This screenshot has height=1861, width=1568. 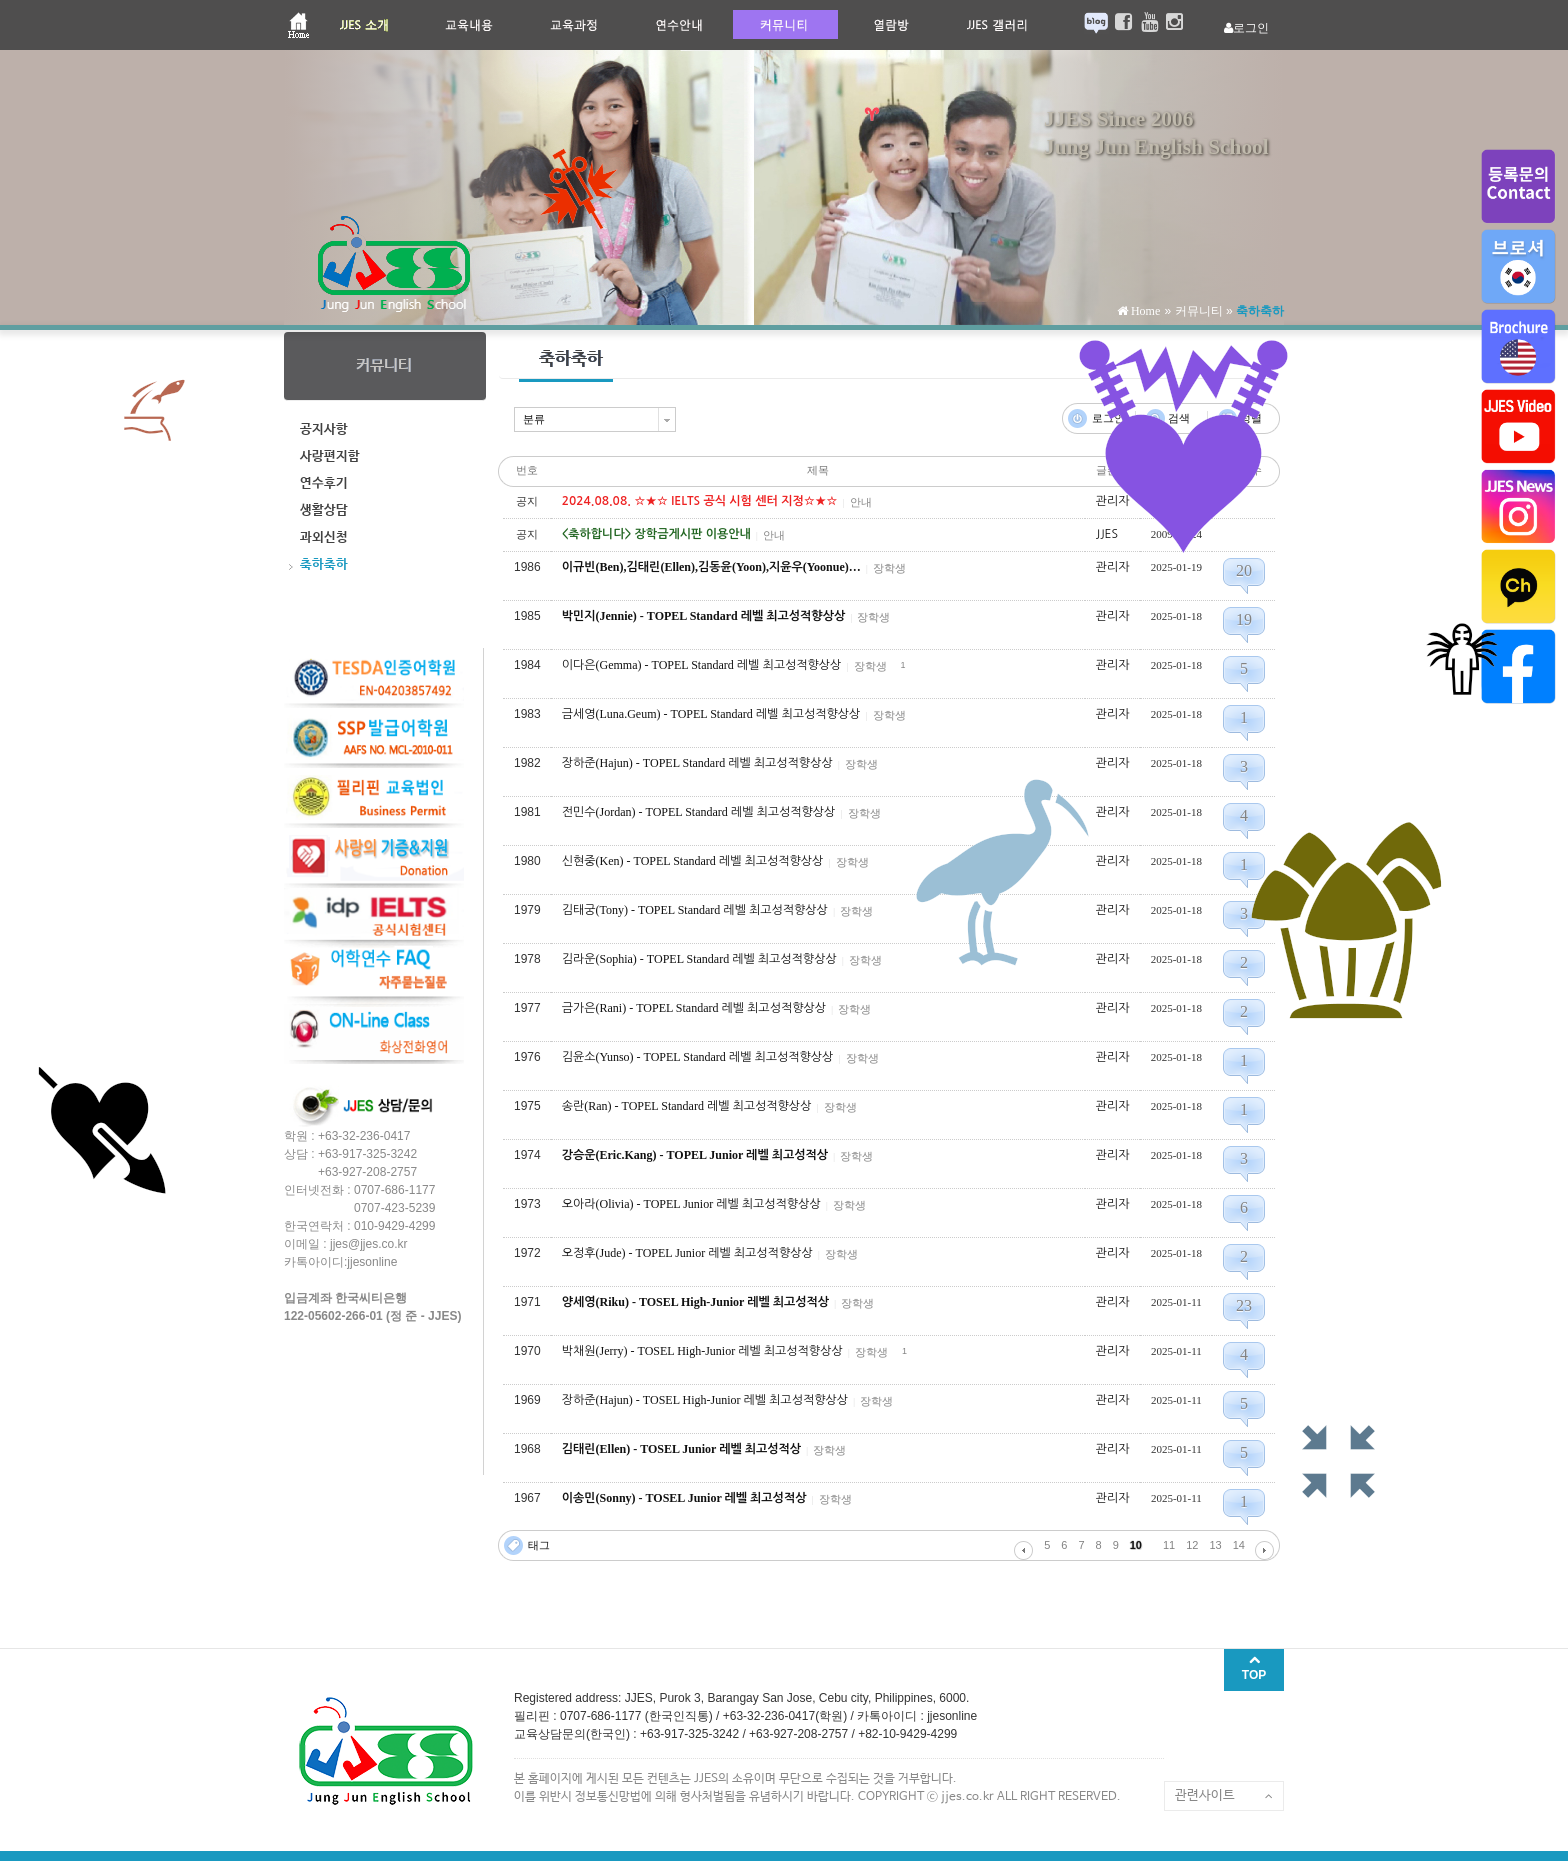 I want to click on ibis bird icon for wildlife or nature category, so click(x=1002, y=872).